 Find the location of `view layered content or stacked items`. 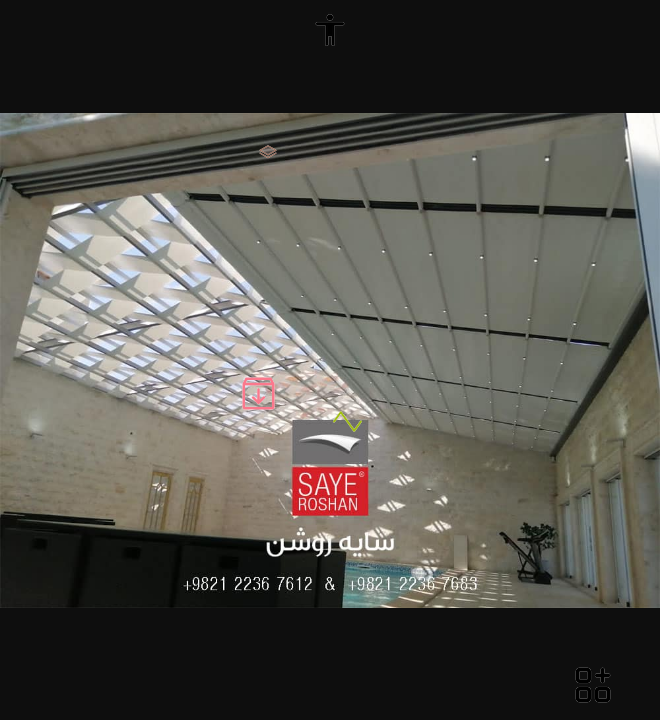

view layered content or stacked items is located at coordinates (268, 152).